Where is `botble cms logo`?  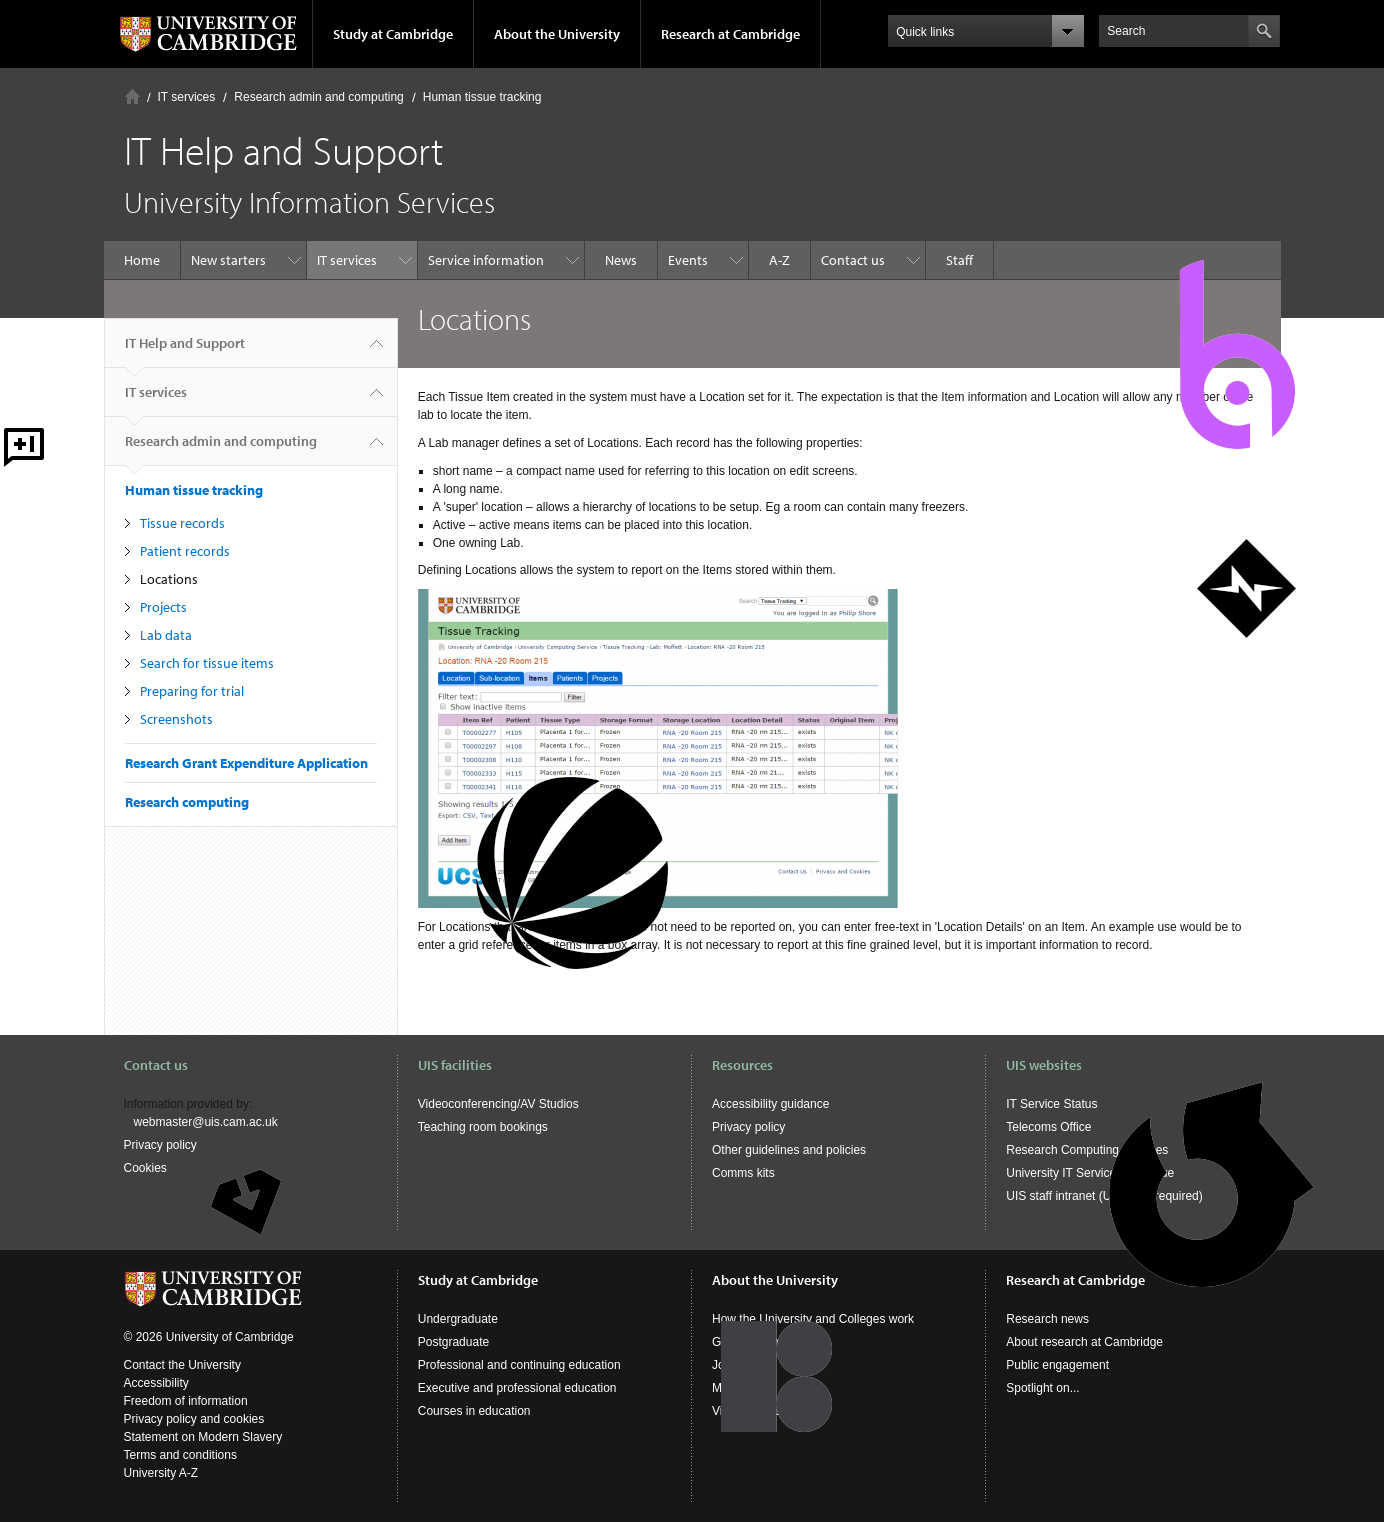 botble cms logo is located at coordinates (1237, 354).